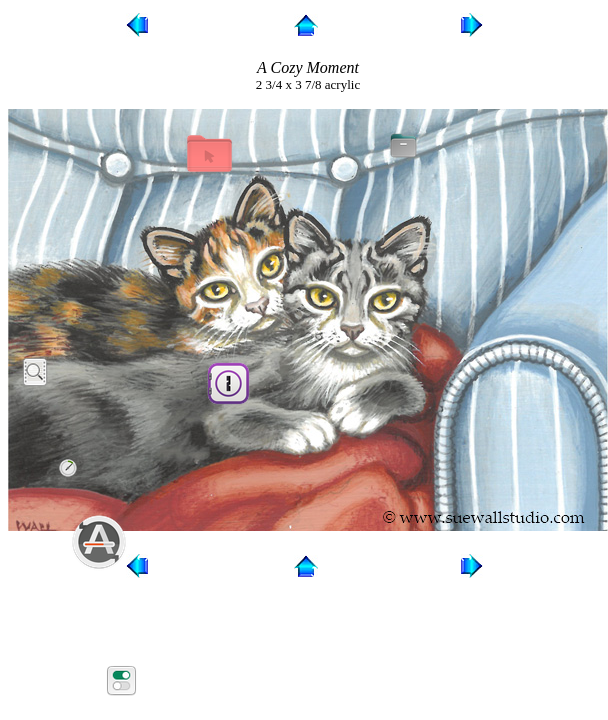 The width and height of the screenshot is (608, 720). What do you see at coordinates (121, 680) in the screenshot?
I see `open gnome tweaks settings` at bounding box center [121, 680].